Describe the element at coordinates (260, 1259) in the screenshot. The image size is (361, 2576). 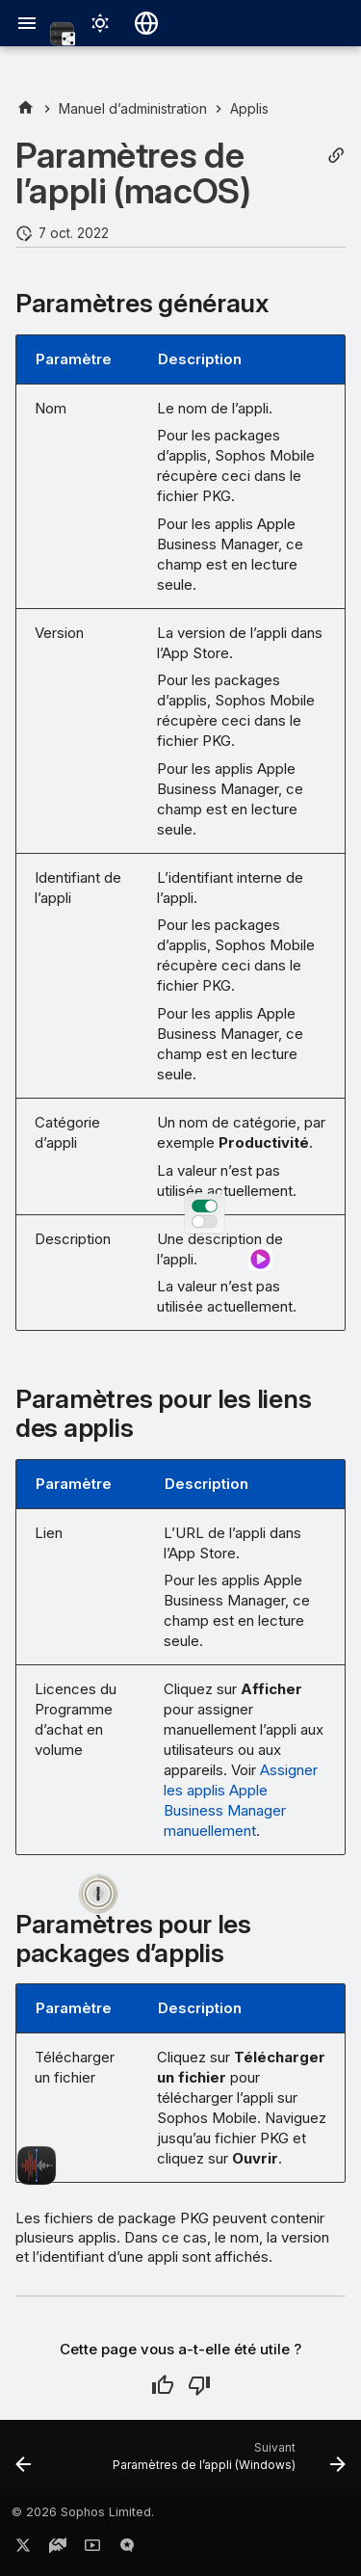
I see `open mplayer media player app` at that location.